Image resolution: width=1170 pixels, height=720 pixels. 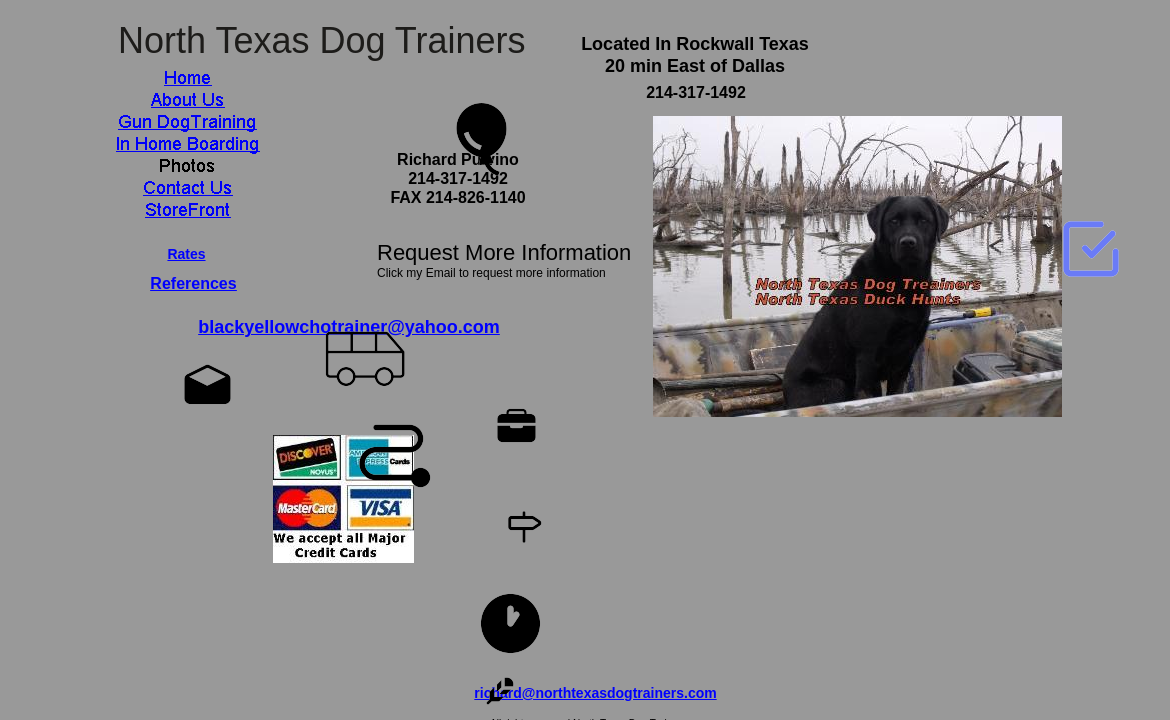 I want to click on indicates a celebration or birthday event, so click(x=481, y=139).